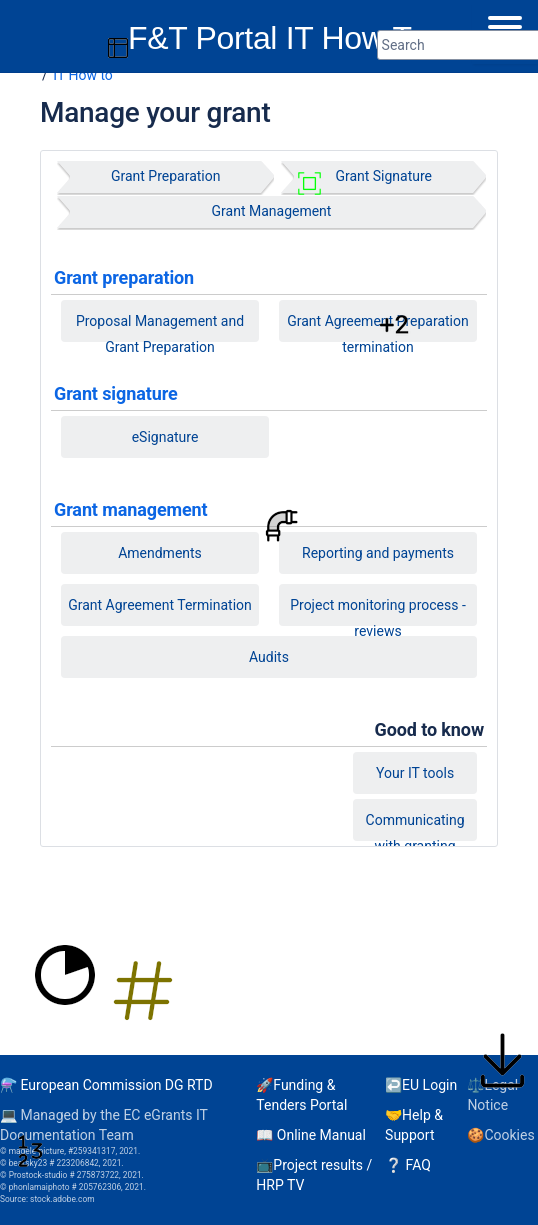 Image resolution: width=538 pixels, height=1225 pixels. Describe the element at coordinates (394, 325) in the screenshot. I see `increase exposure by 2 stops` at that location.